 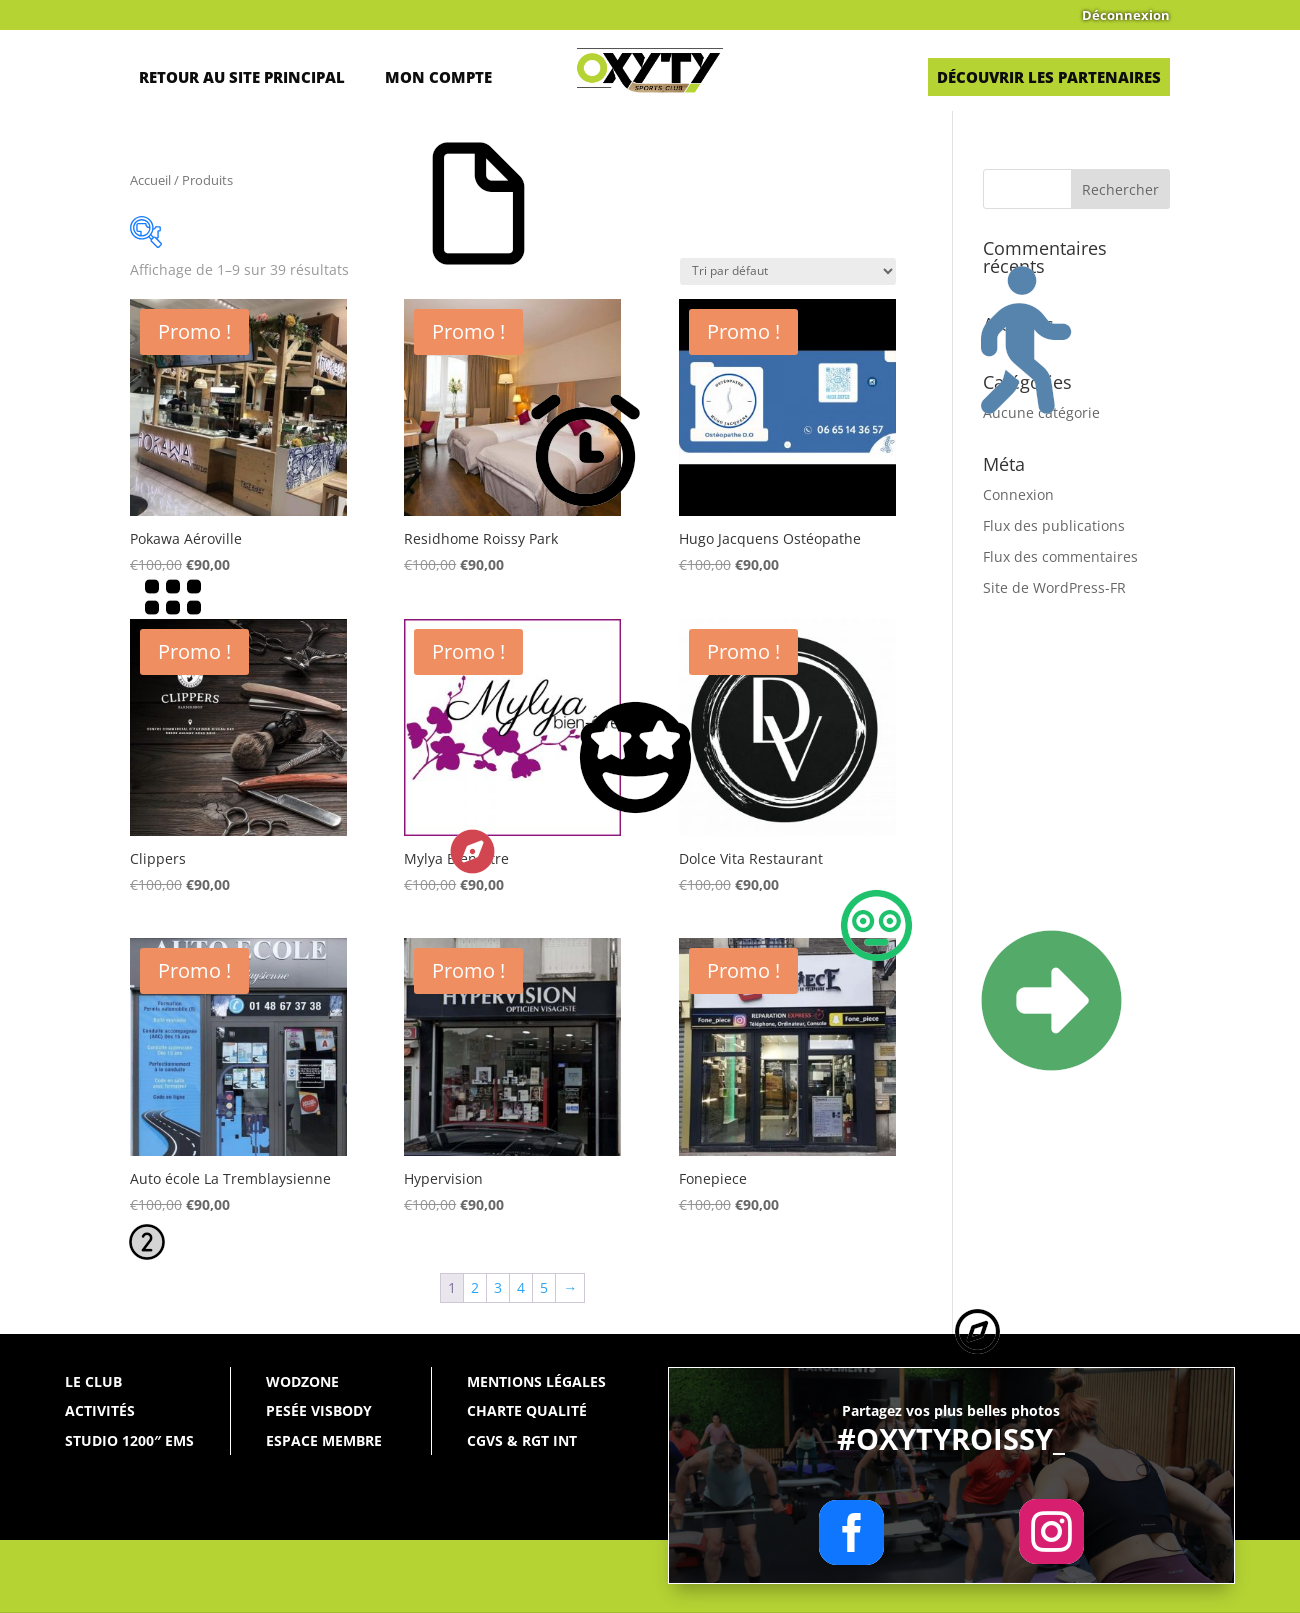 I want to click on walking directions or pedestrian navigation mode, so click(x=1022, y=340).